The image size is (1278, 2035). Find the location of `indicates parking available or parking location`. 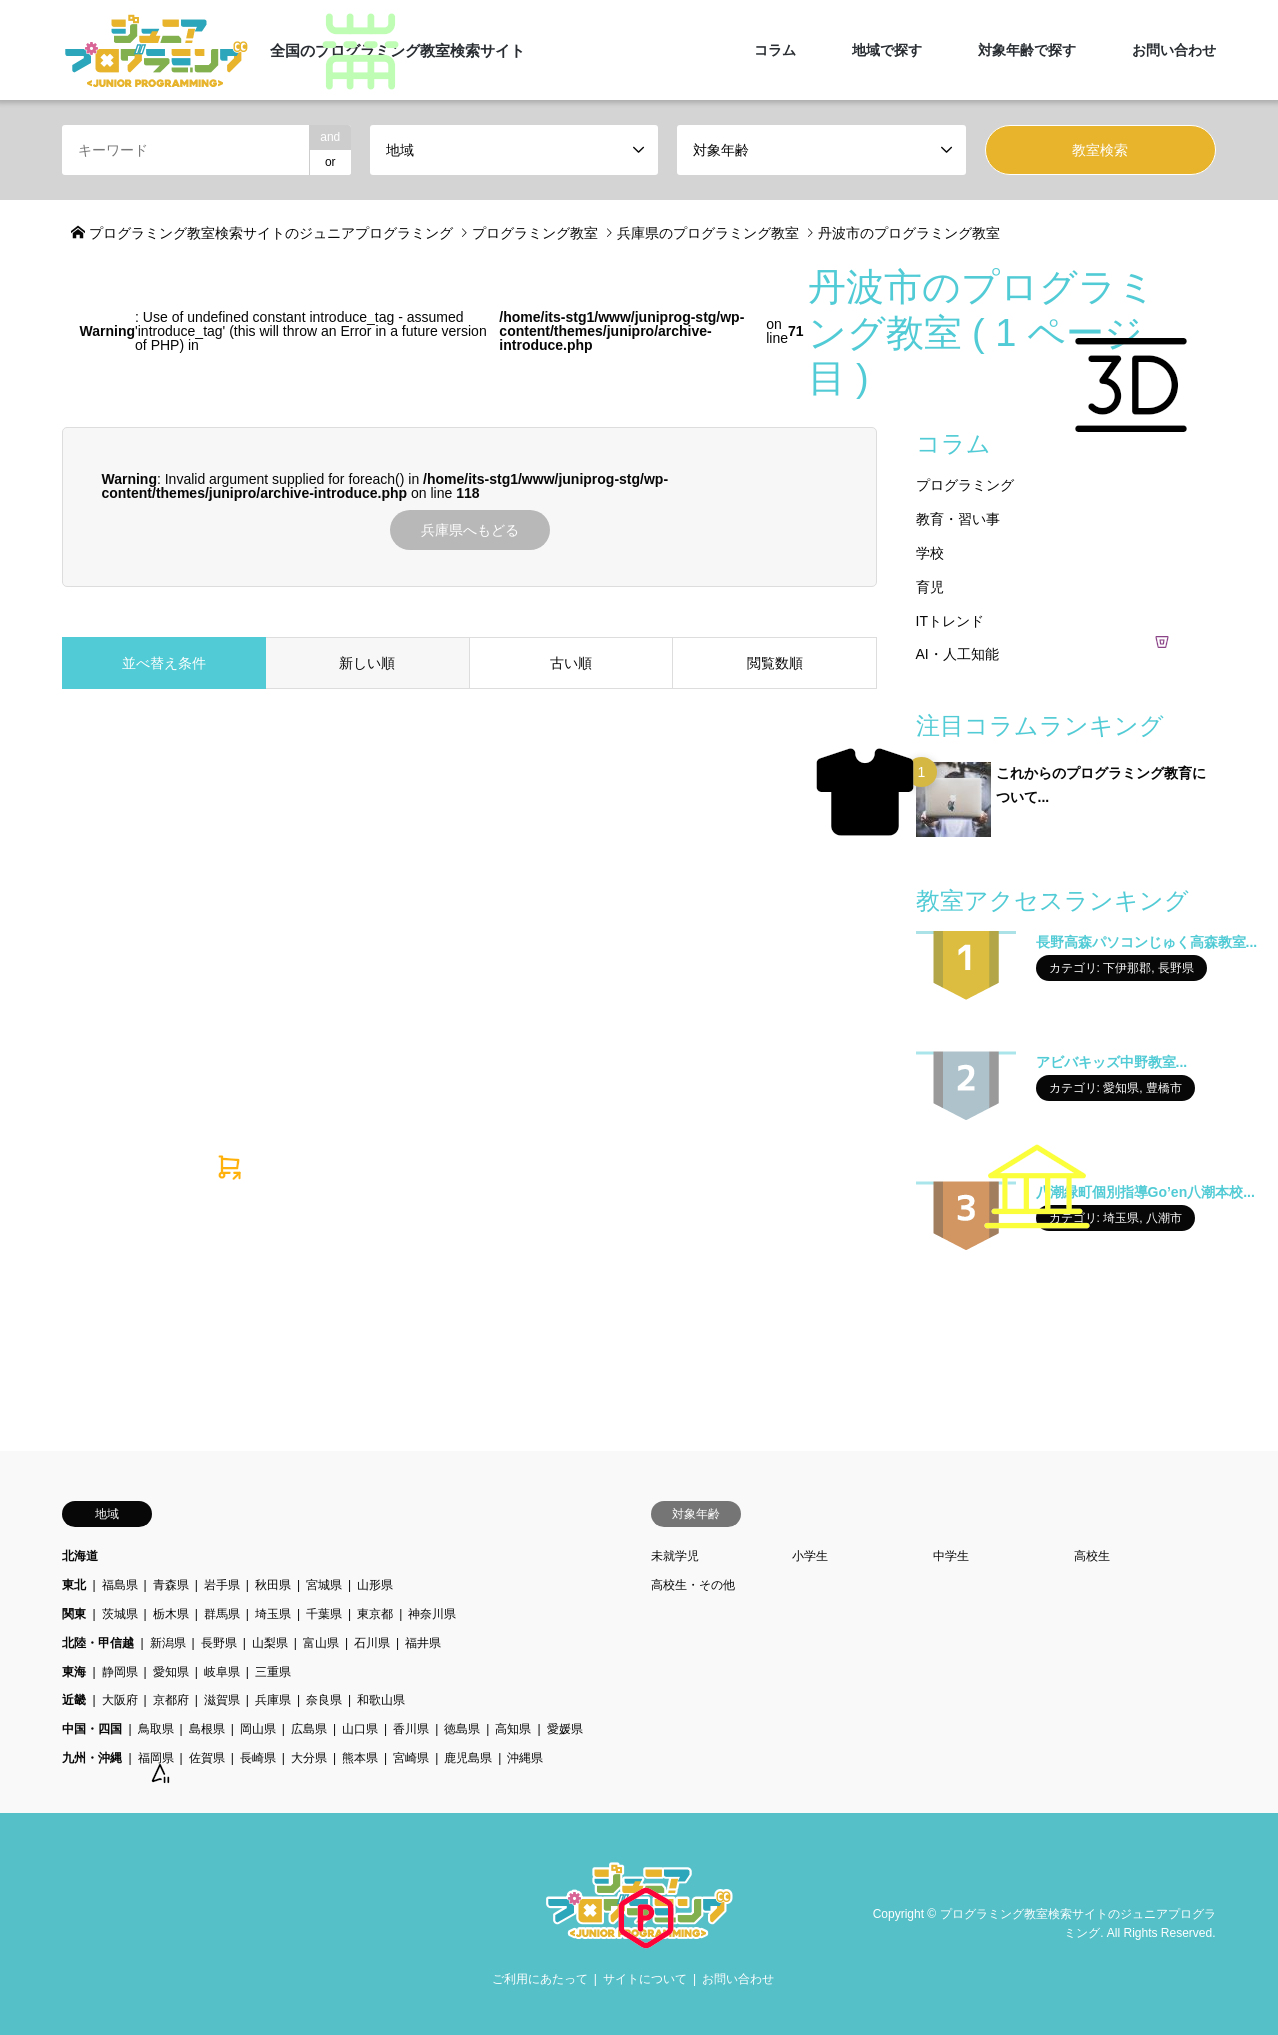

indicates parking available or parking location is located at coordinates (646, 1918).